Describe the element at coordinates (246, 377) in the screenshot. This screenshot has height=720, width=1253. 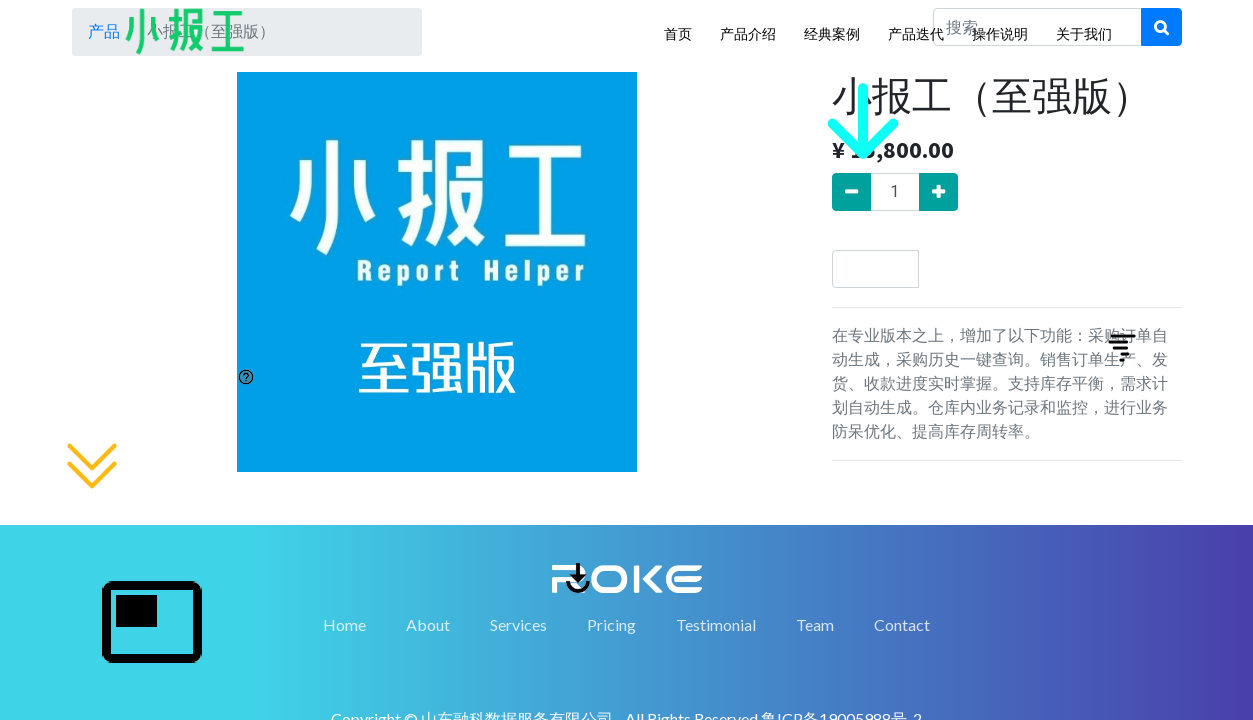
I see `access help or support options` at that location.